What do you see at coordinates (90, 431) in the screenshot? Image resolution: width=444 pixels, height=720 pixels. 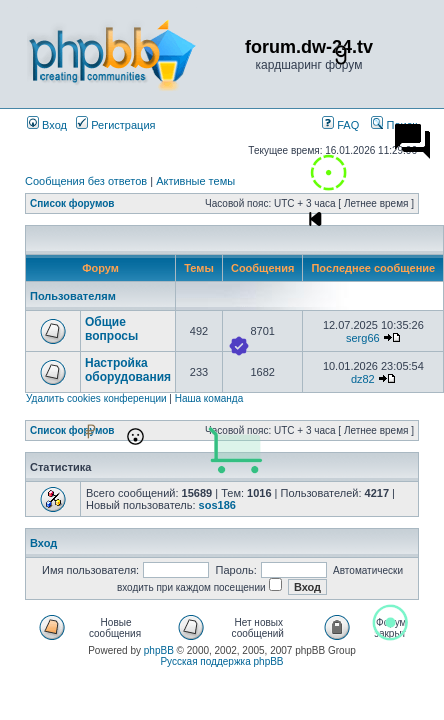 I see `indicates price or amount in russian rubles` at bounding box center [90, 431].